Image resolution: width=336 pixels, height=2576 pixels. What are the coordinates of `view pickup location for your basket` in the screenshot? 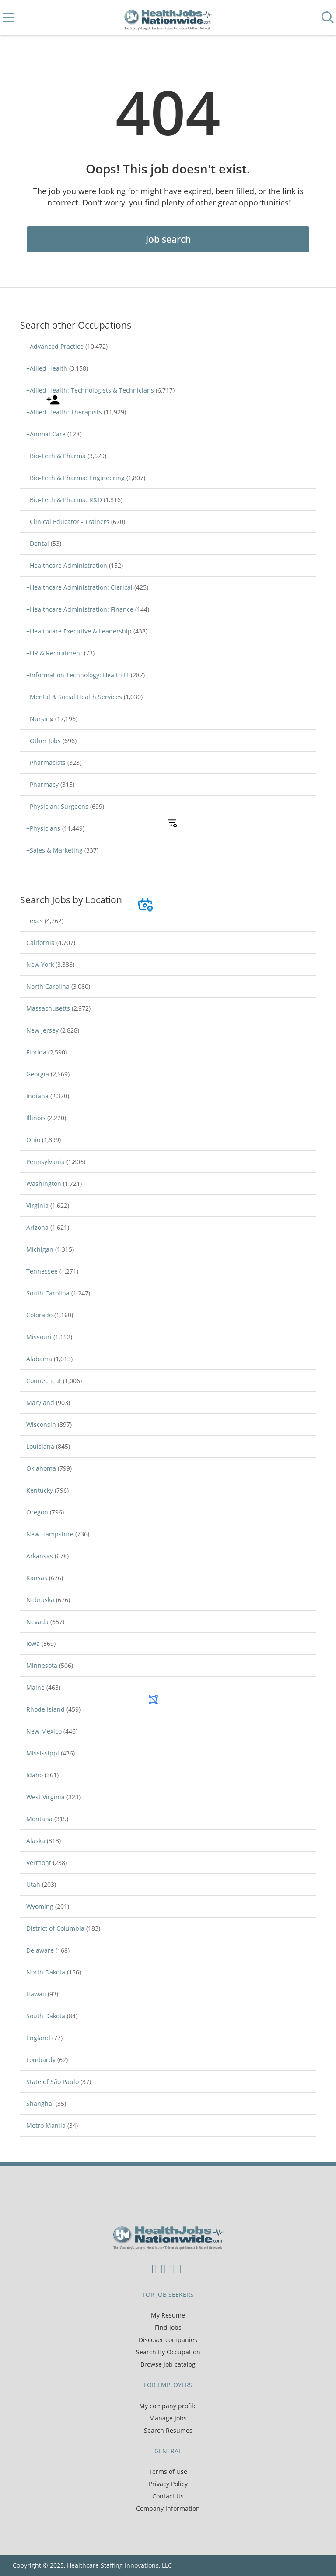 It's located at (145, 904).